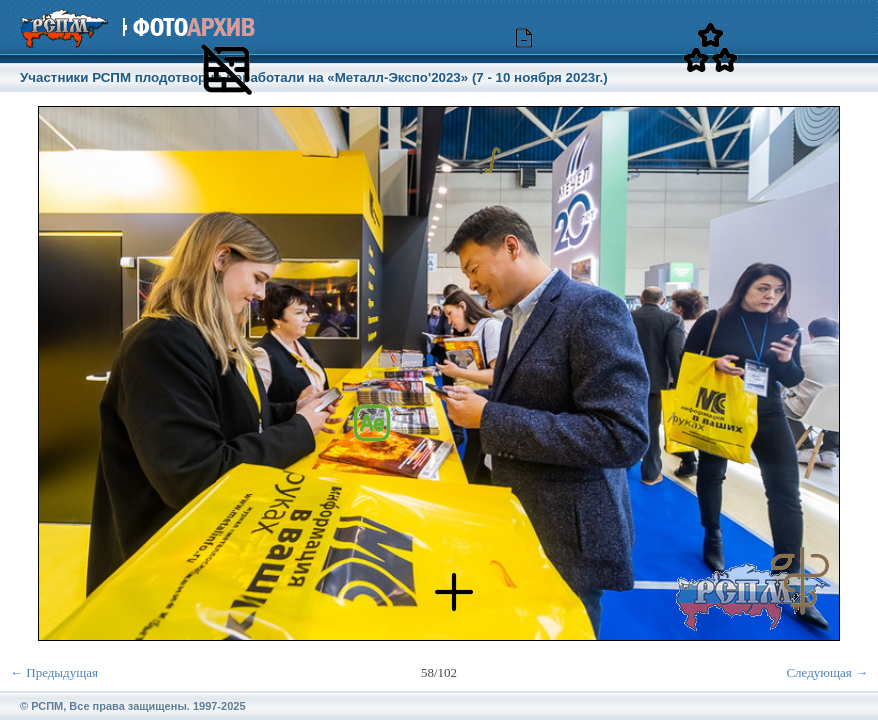 Image resolution: width=878 pixels, height=720 pixels. What do you see at coordinates (710, 47) in the screenshot?
I see `view ratings or reviews` at bounding box center [710, 47].